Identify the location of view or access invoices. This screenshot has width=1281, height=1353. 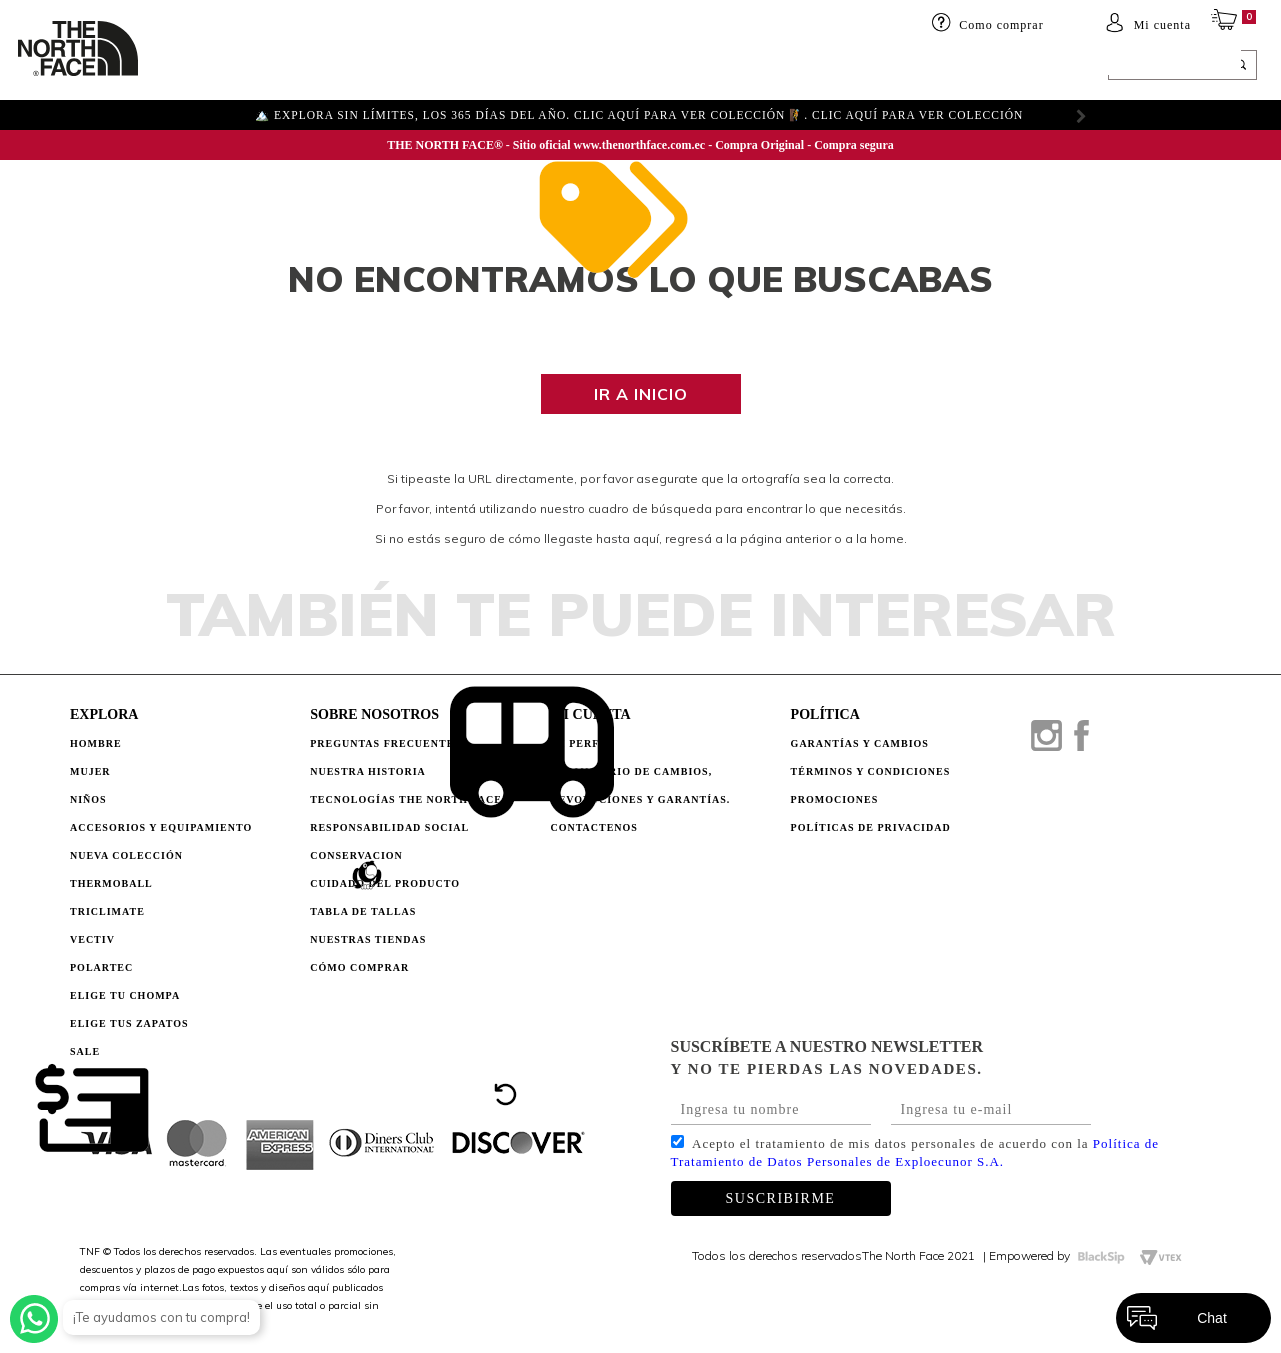
(94, 1110).